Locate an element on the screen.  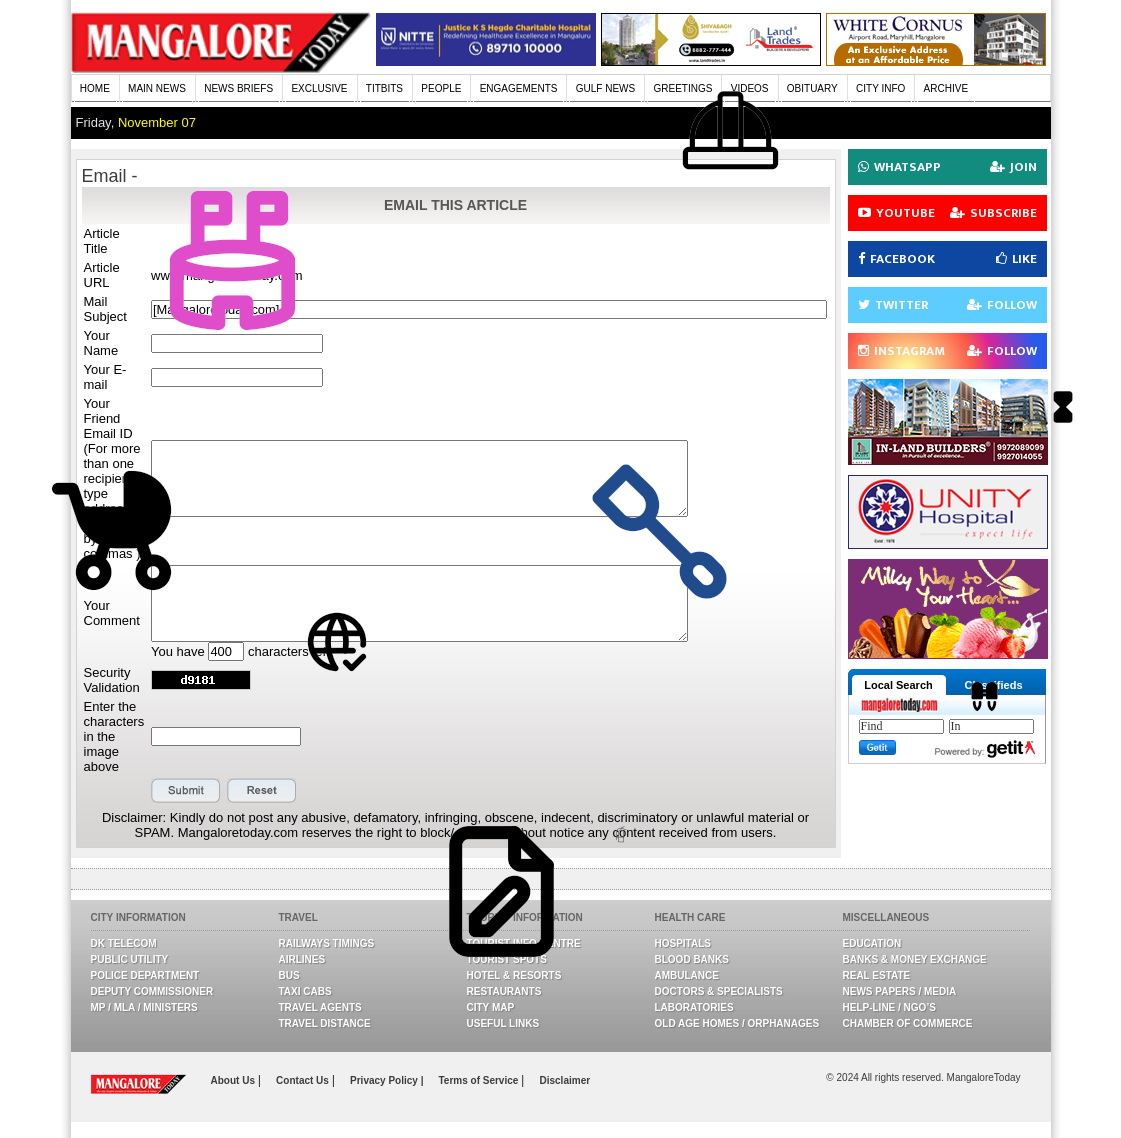
website or domain verified is located at coordinates (337, 642).